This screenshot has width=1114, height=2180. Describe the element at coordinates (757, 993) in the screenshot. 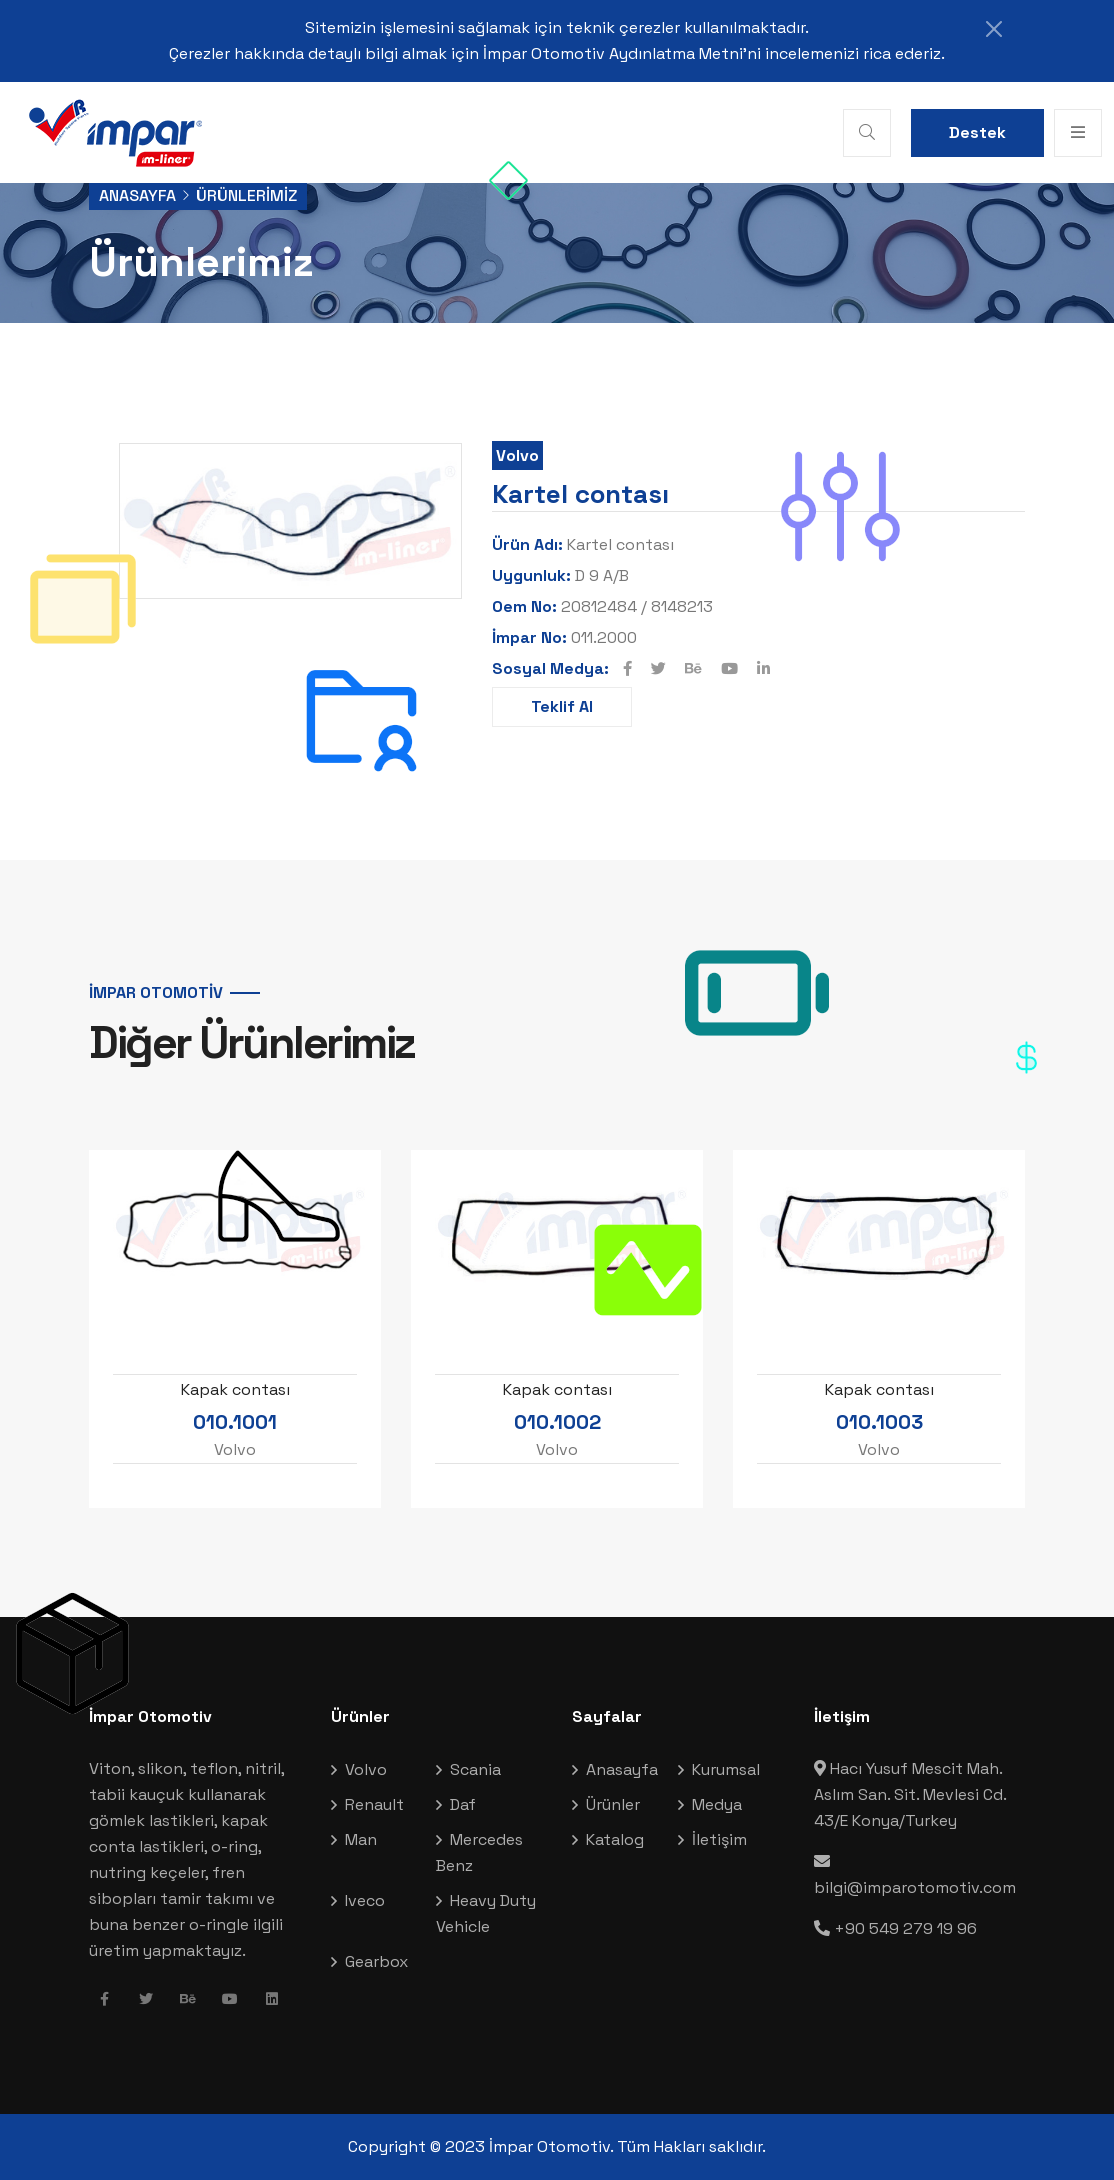

I see `indicates low battery level` at that location.